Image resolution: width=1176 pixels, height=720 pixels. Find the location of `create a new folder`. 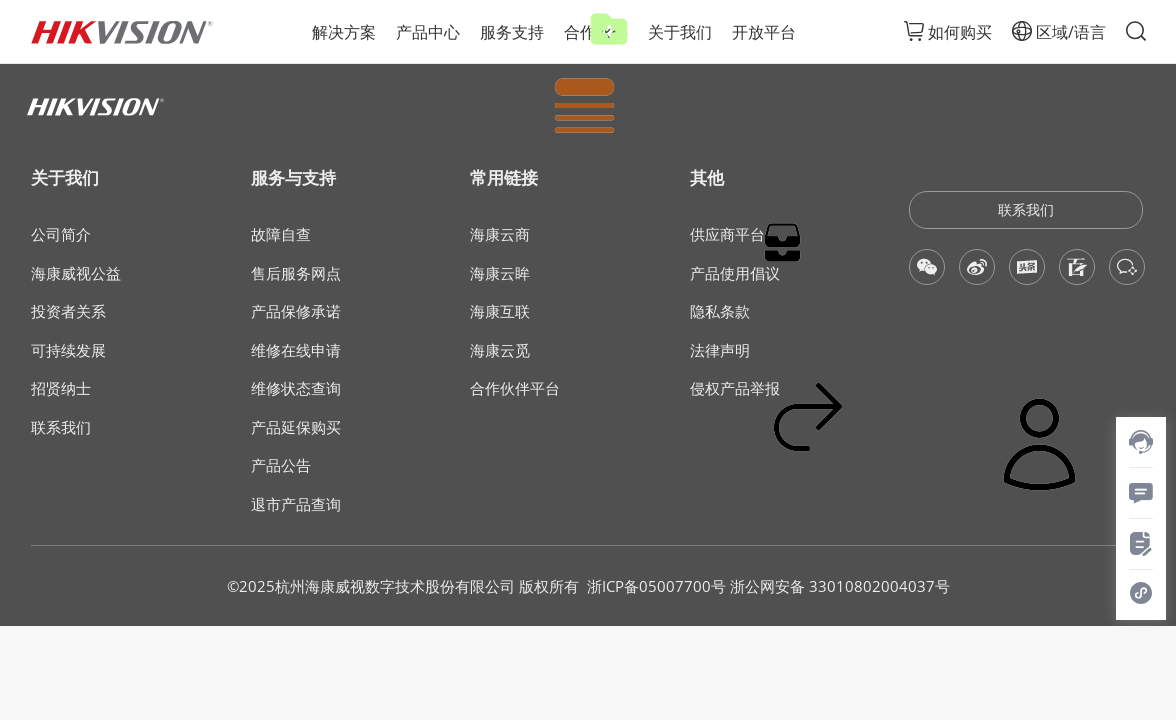

create a new folder is located at coordinates (609, 29).